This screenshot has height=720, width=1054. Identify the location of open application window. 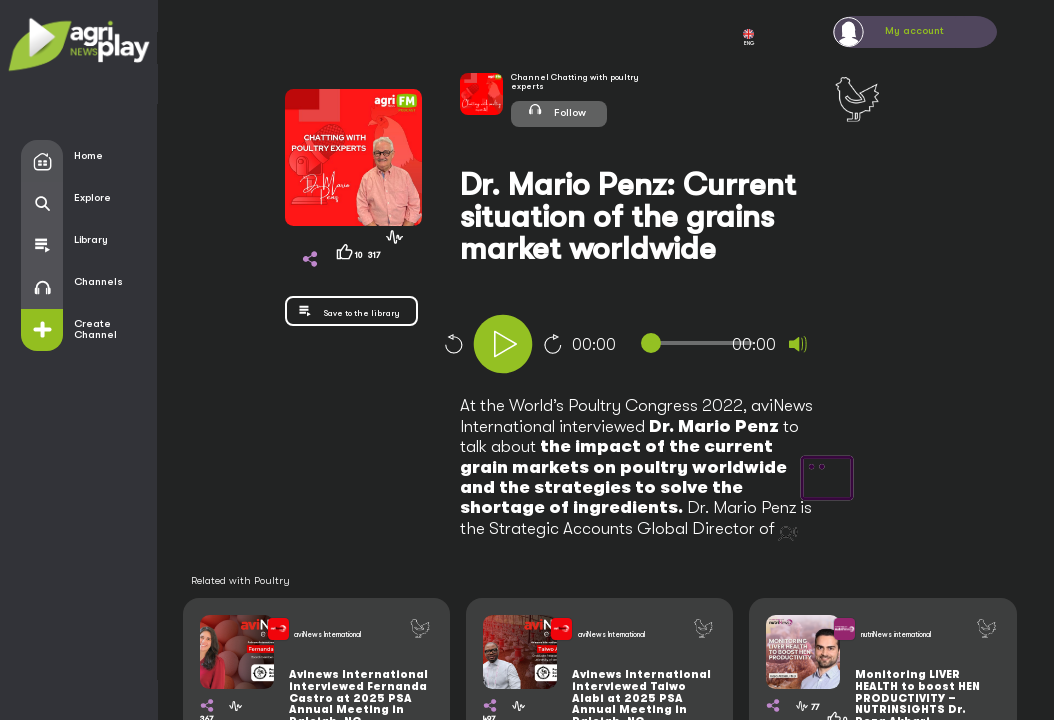
(827, 478).